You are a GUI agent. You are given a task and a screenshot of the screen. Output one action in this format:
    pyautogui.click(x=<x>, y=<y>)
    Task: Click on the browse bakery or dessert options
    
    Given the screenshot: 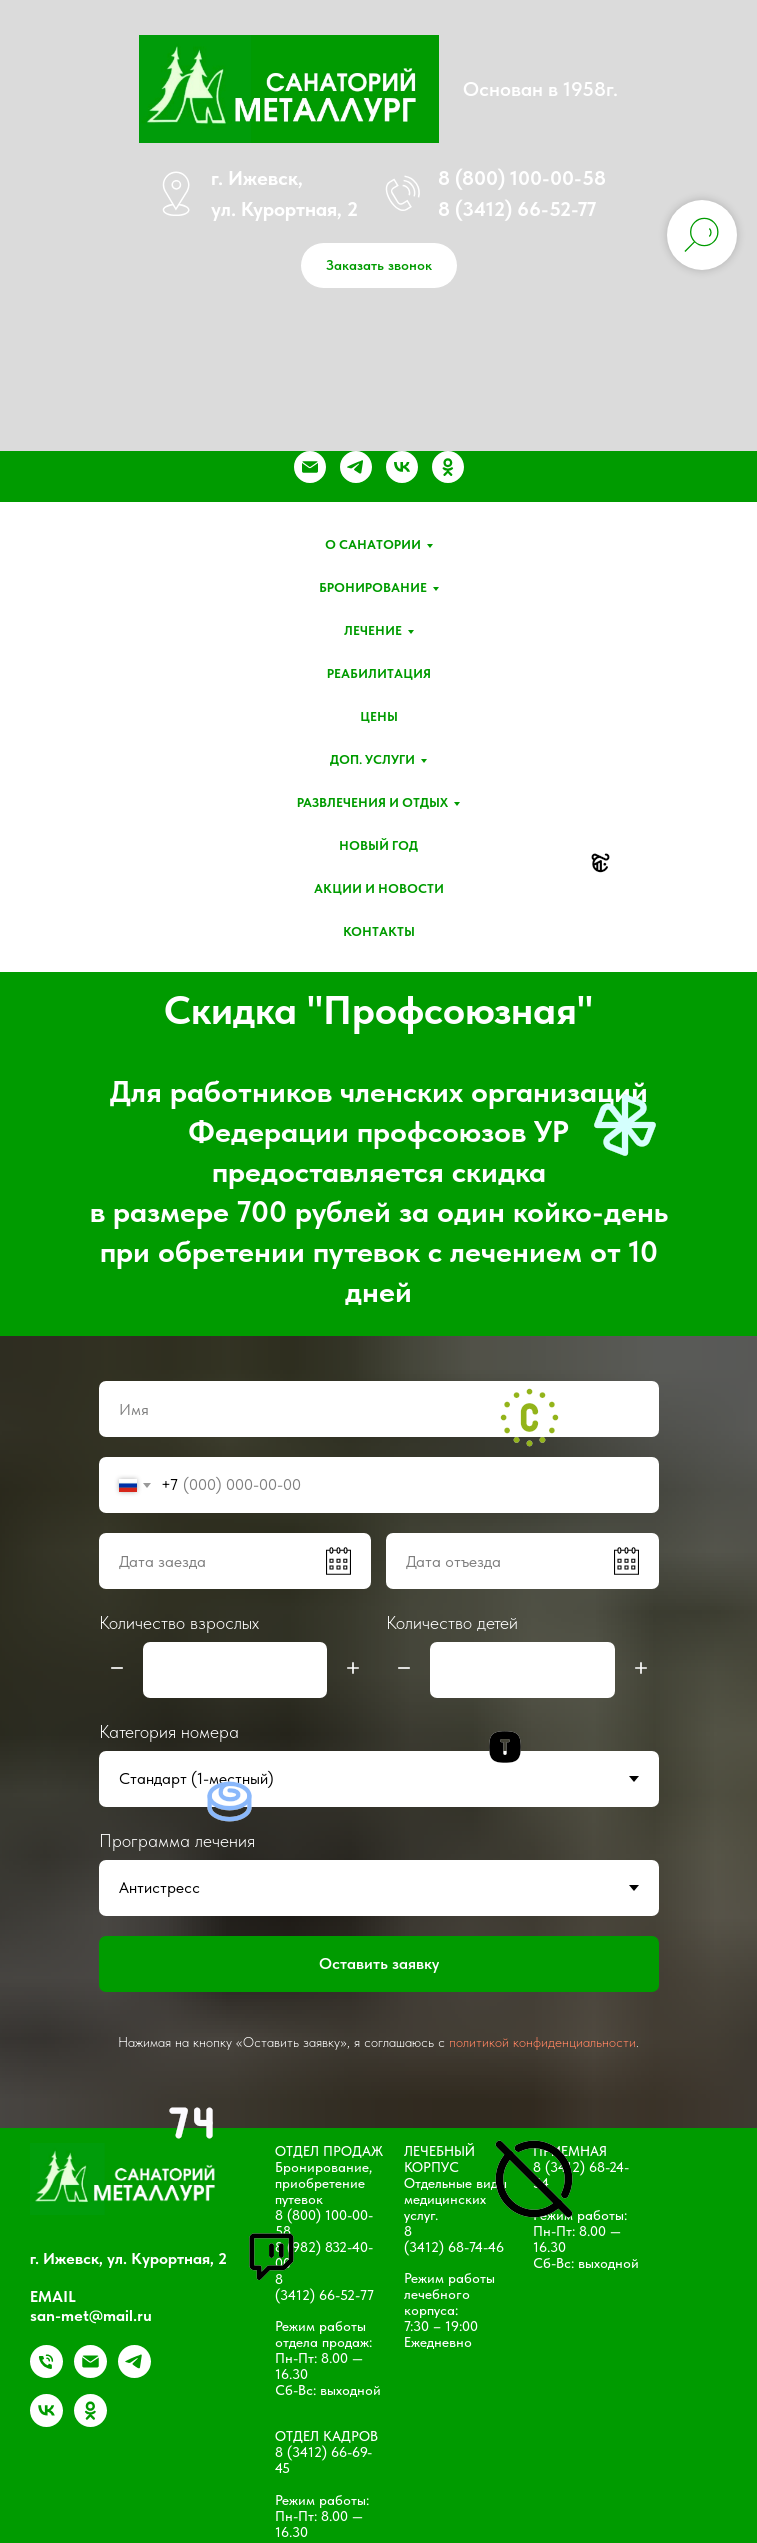 What is the action you would take?
    pyautogui.click(x=229, y=1801)
    